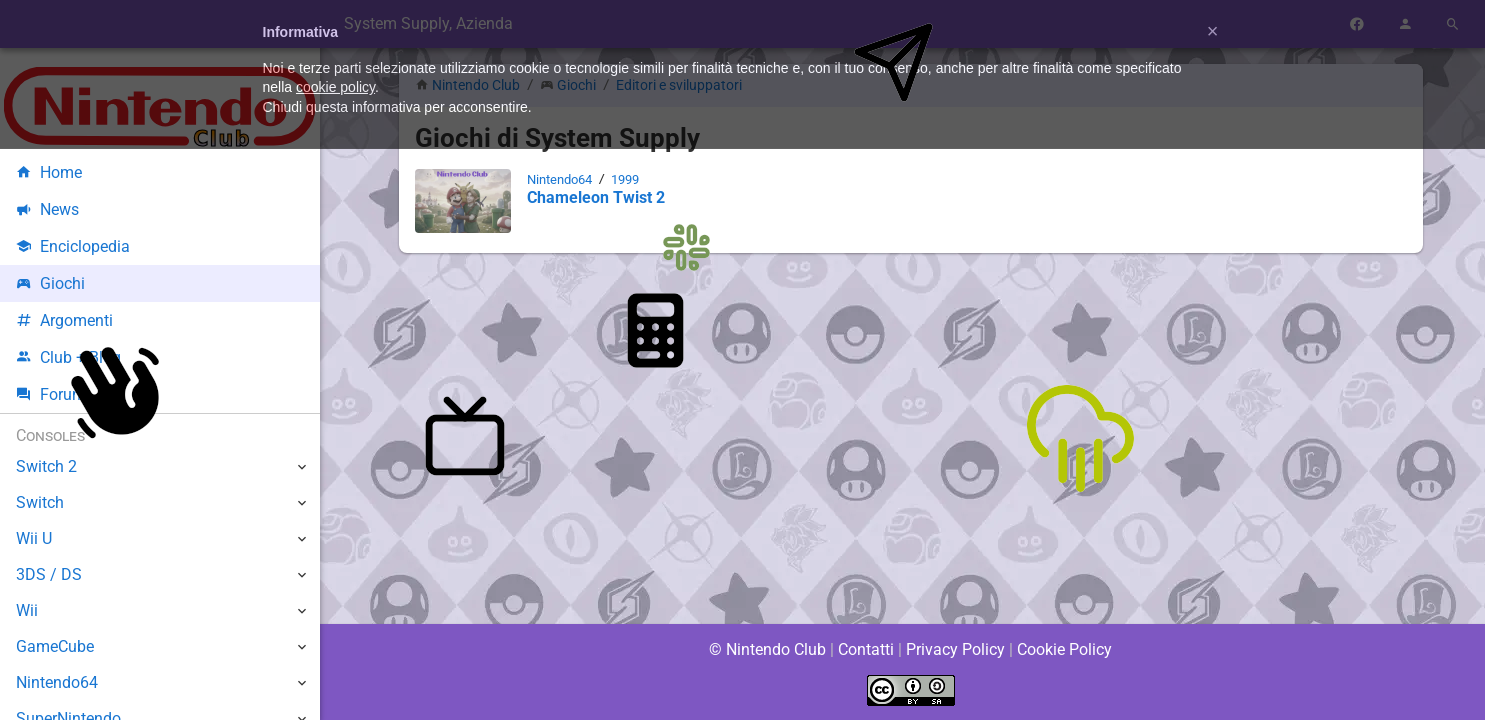 The width and height of the screenshot is (1485, 720). Describe the element at coordinates (686, 247) in the screenshot. I see `open Slack messaging app` at that location.